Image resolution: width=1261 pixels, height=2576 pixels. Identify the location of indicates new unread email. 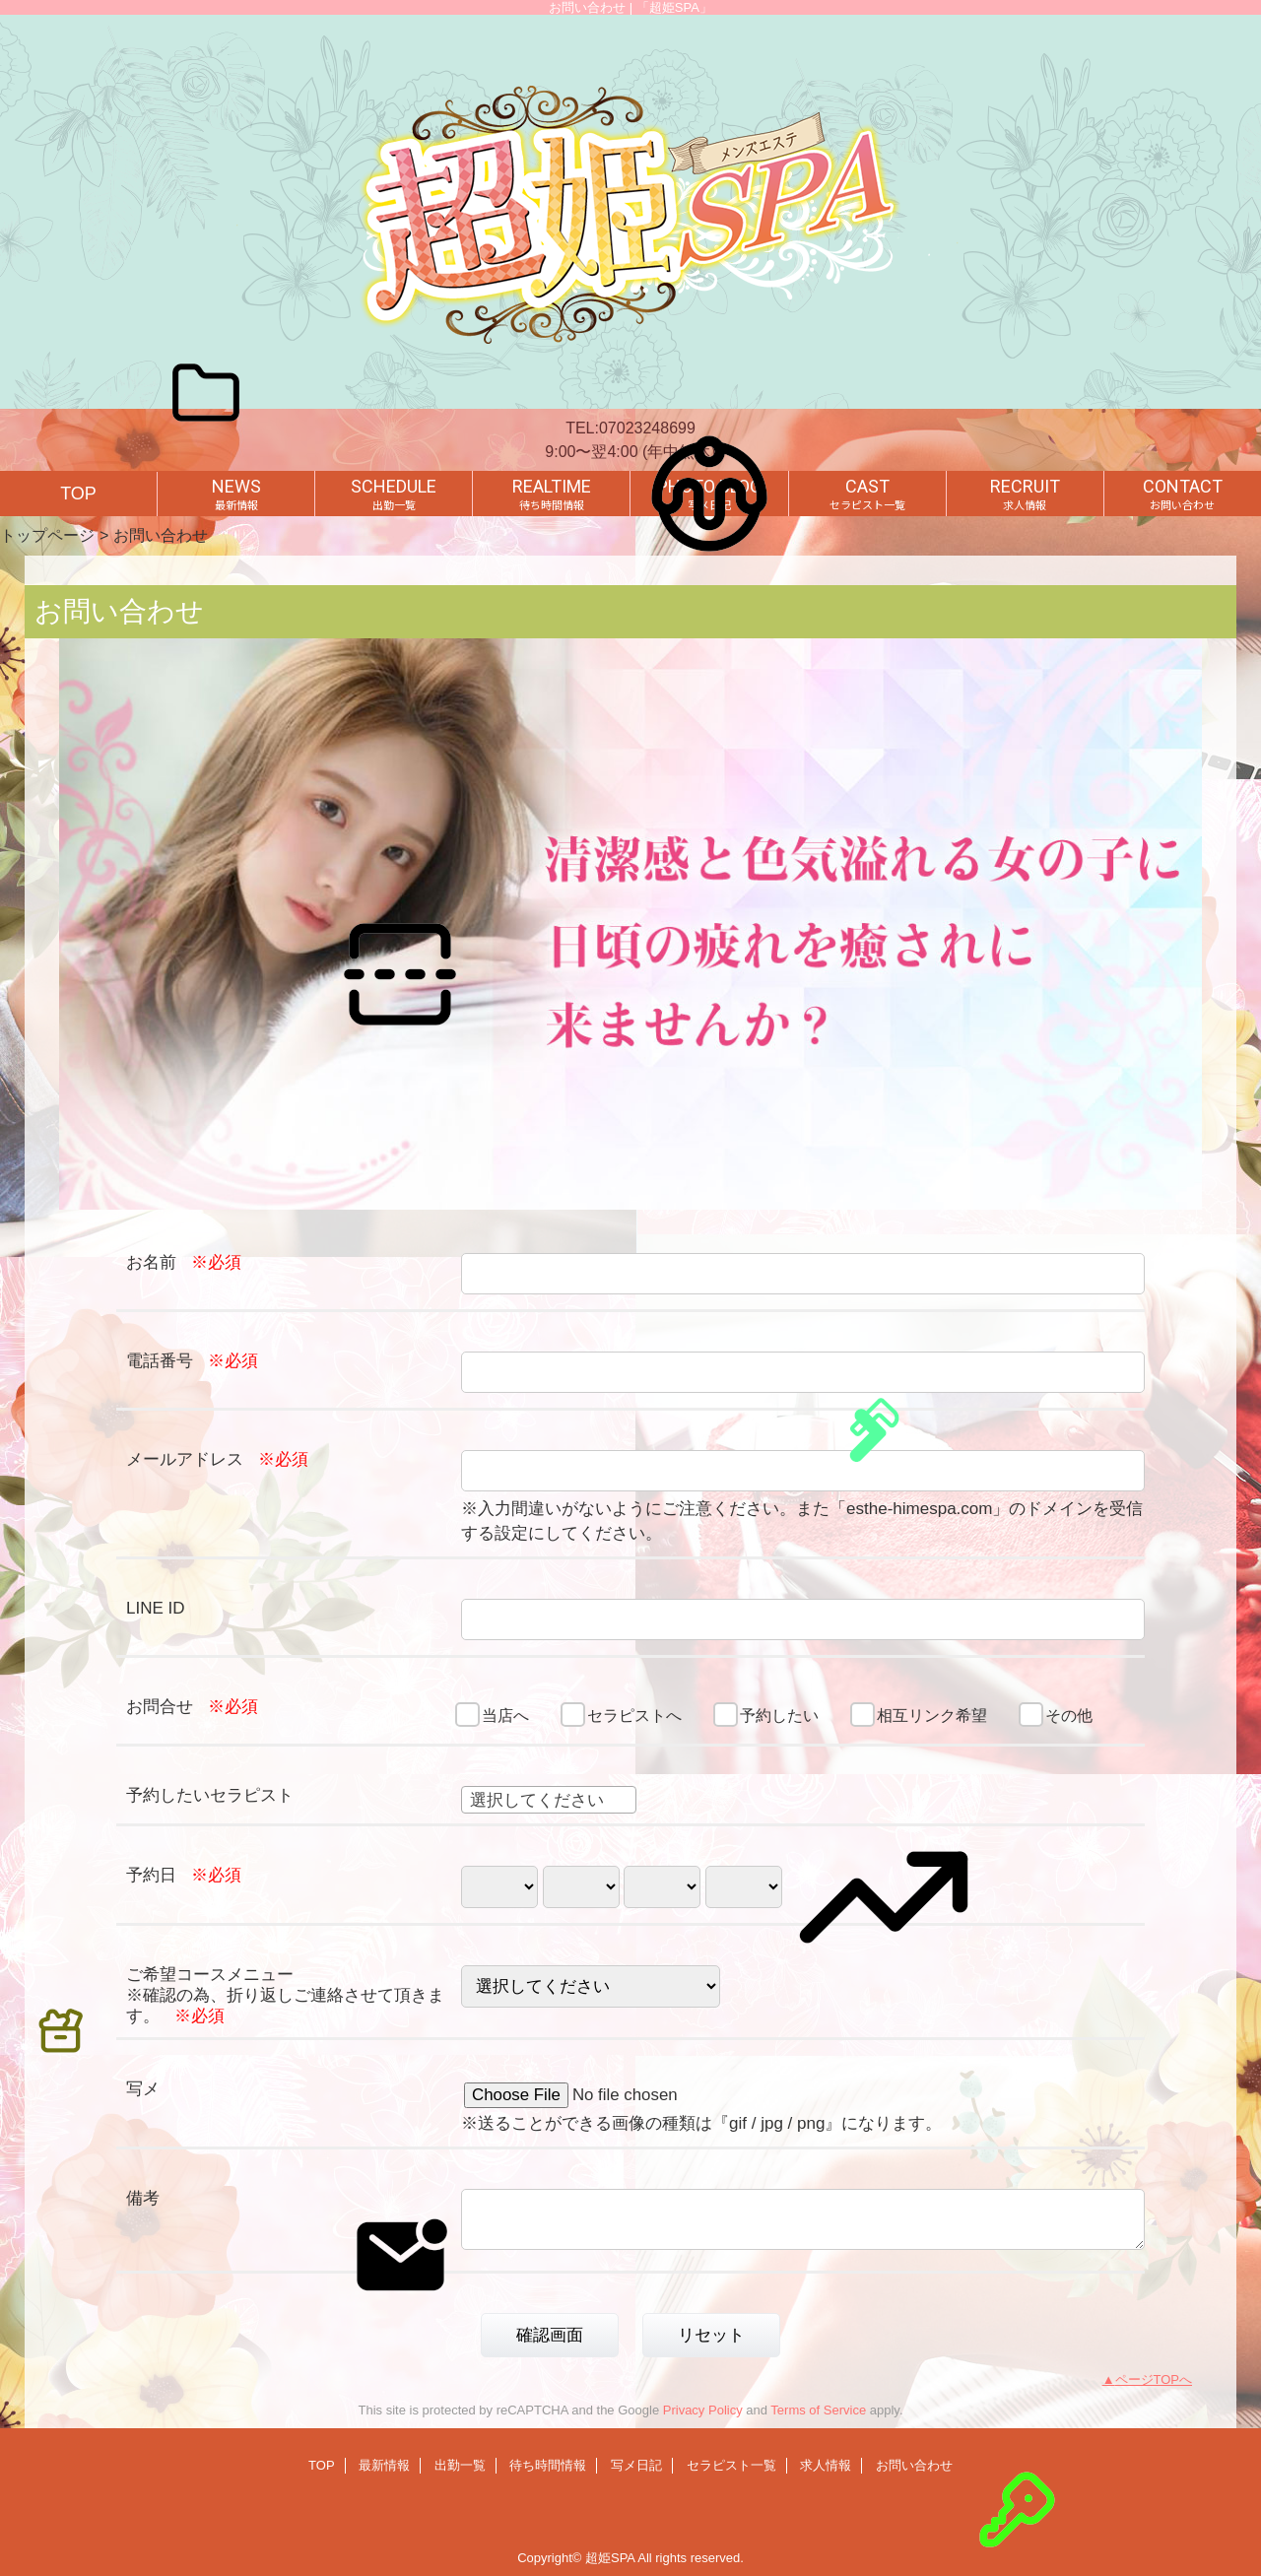
(400, 2256).